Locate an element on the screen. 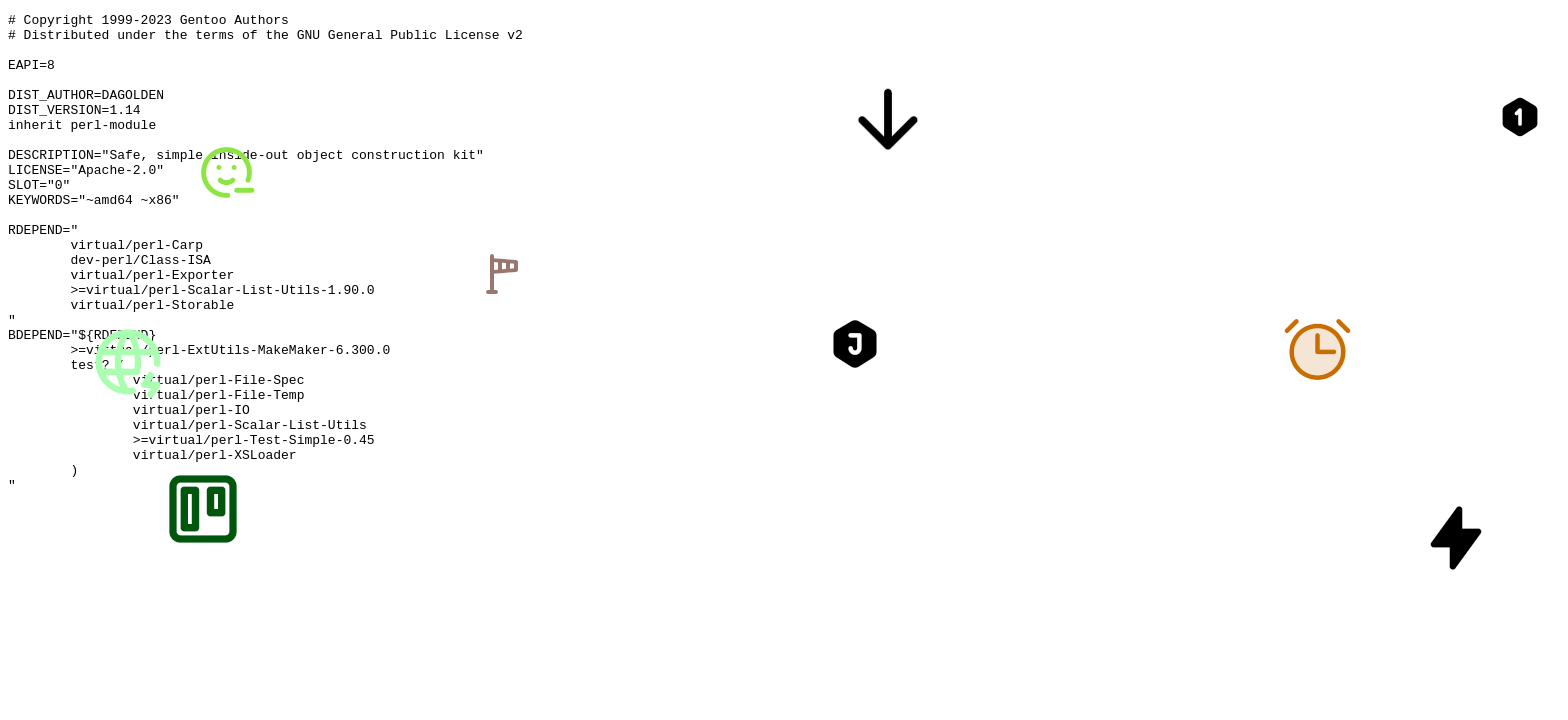 The width and height of the screenshot is (1568, 720). quick access to global network settings is located at coordinates (128, 362).